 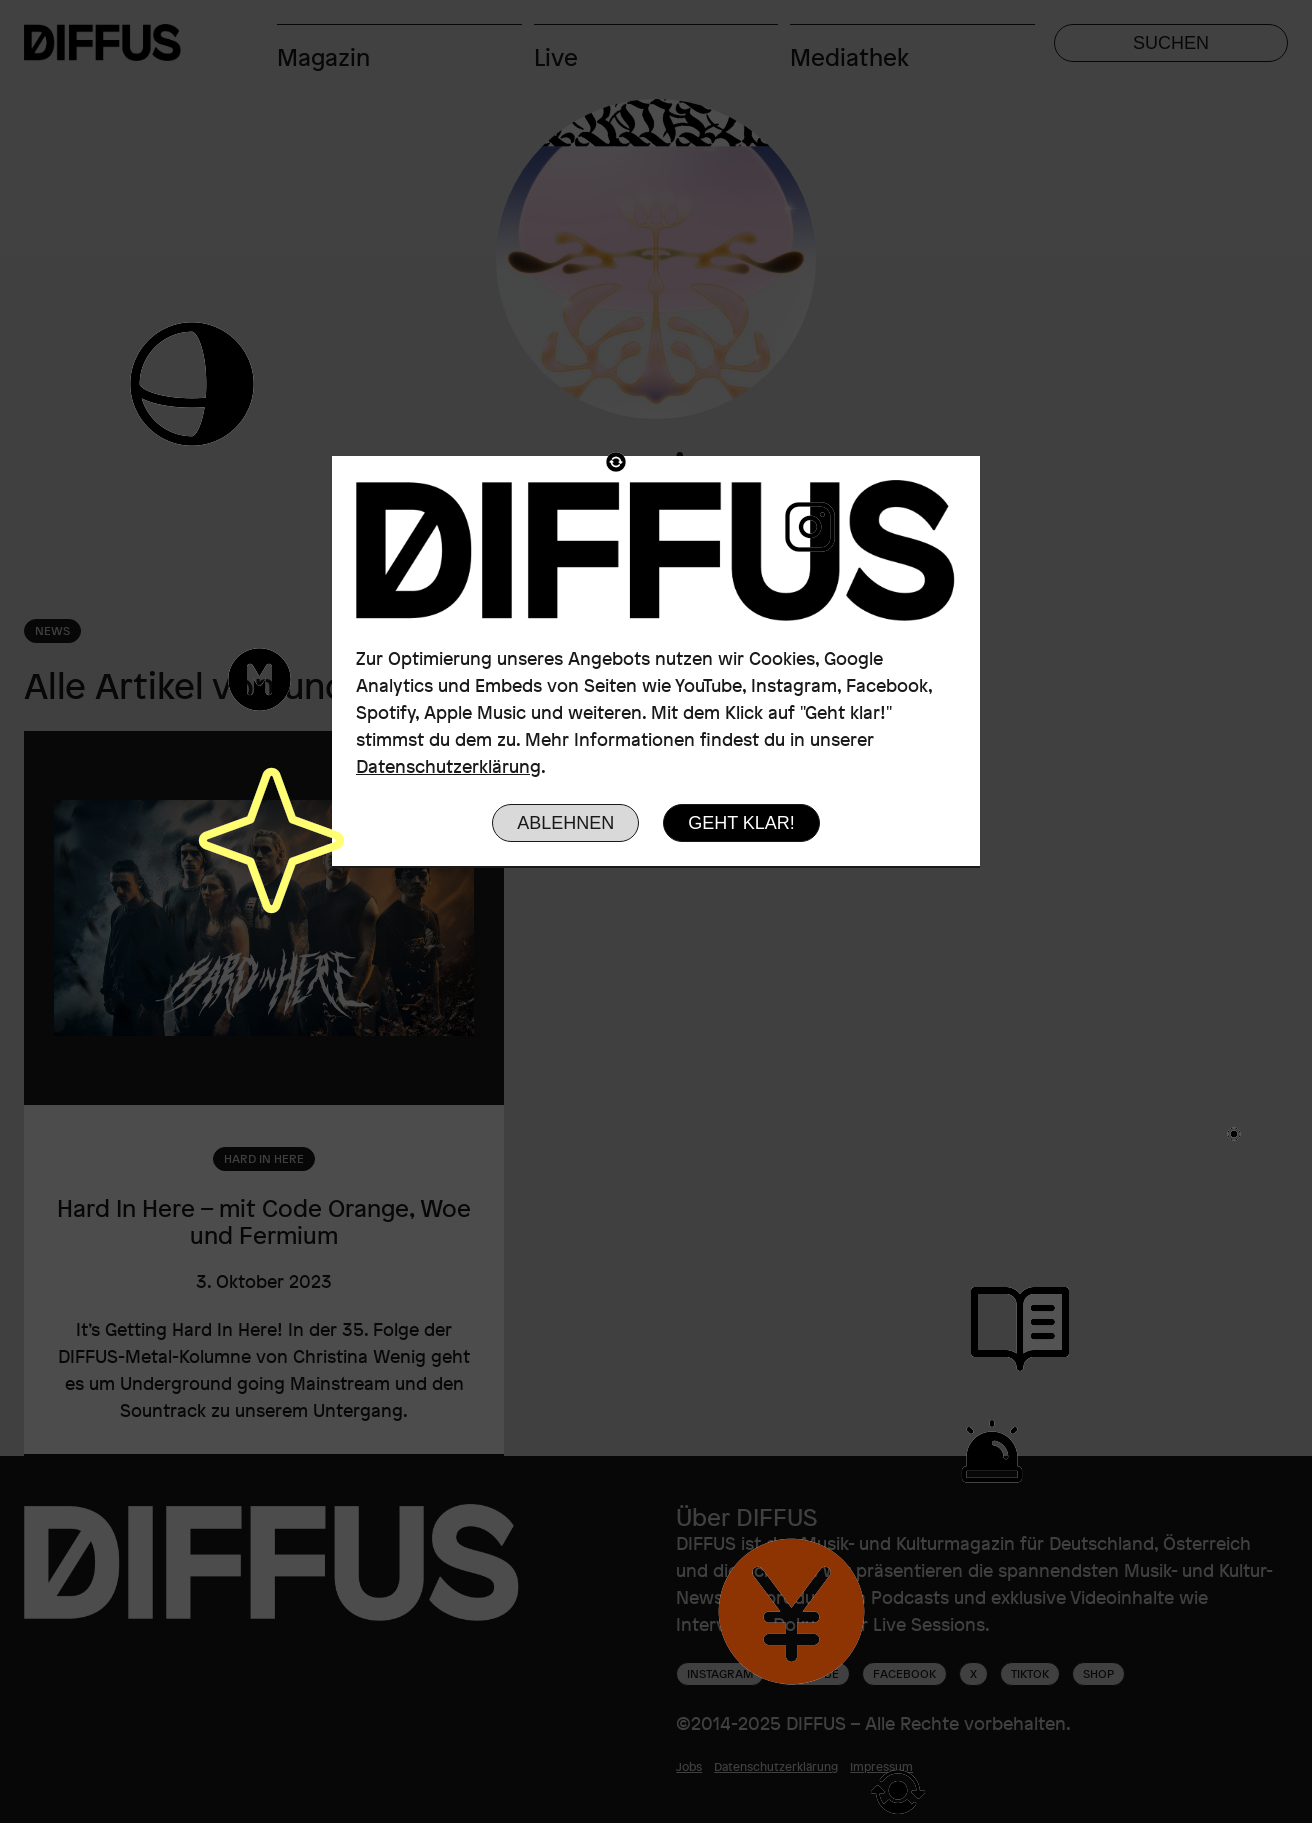 What do you see at coordinates (1234, 1134) in the screenshot?
I see `a selected radio button option` at bounding box center [1234, 1134].